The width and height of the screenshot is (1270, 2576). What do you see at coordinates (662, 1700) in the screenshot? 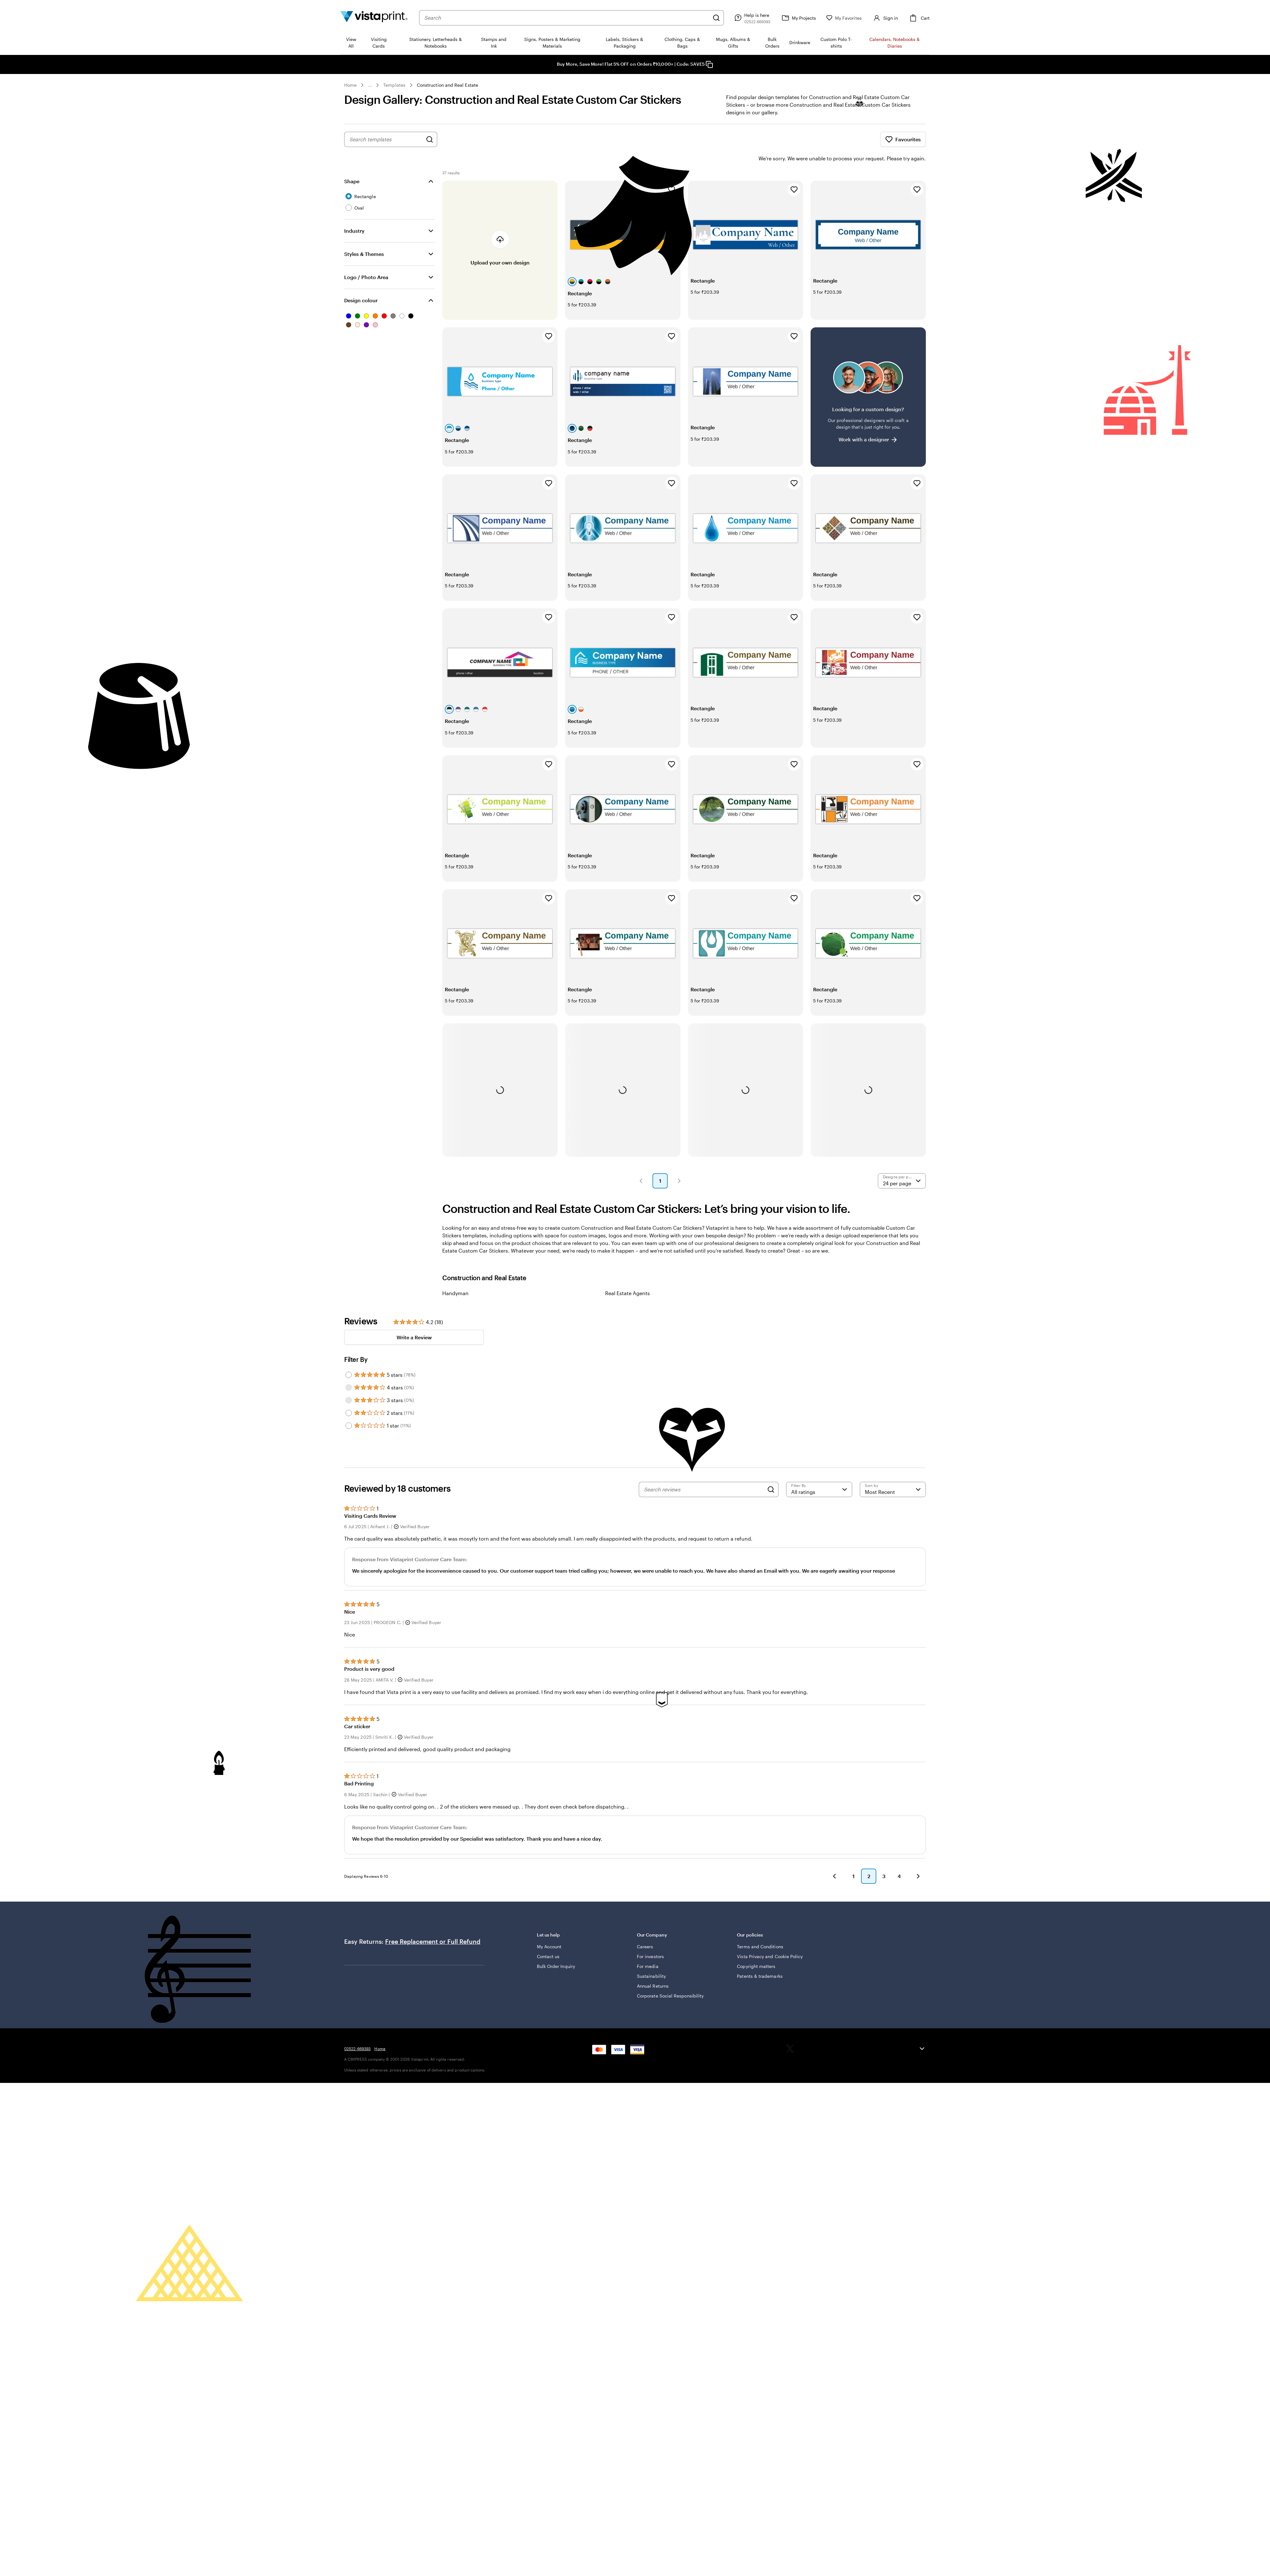
I see `indicates rank 1 or lowest tier status` at bounding box center [662, 1700].